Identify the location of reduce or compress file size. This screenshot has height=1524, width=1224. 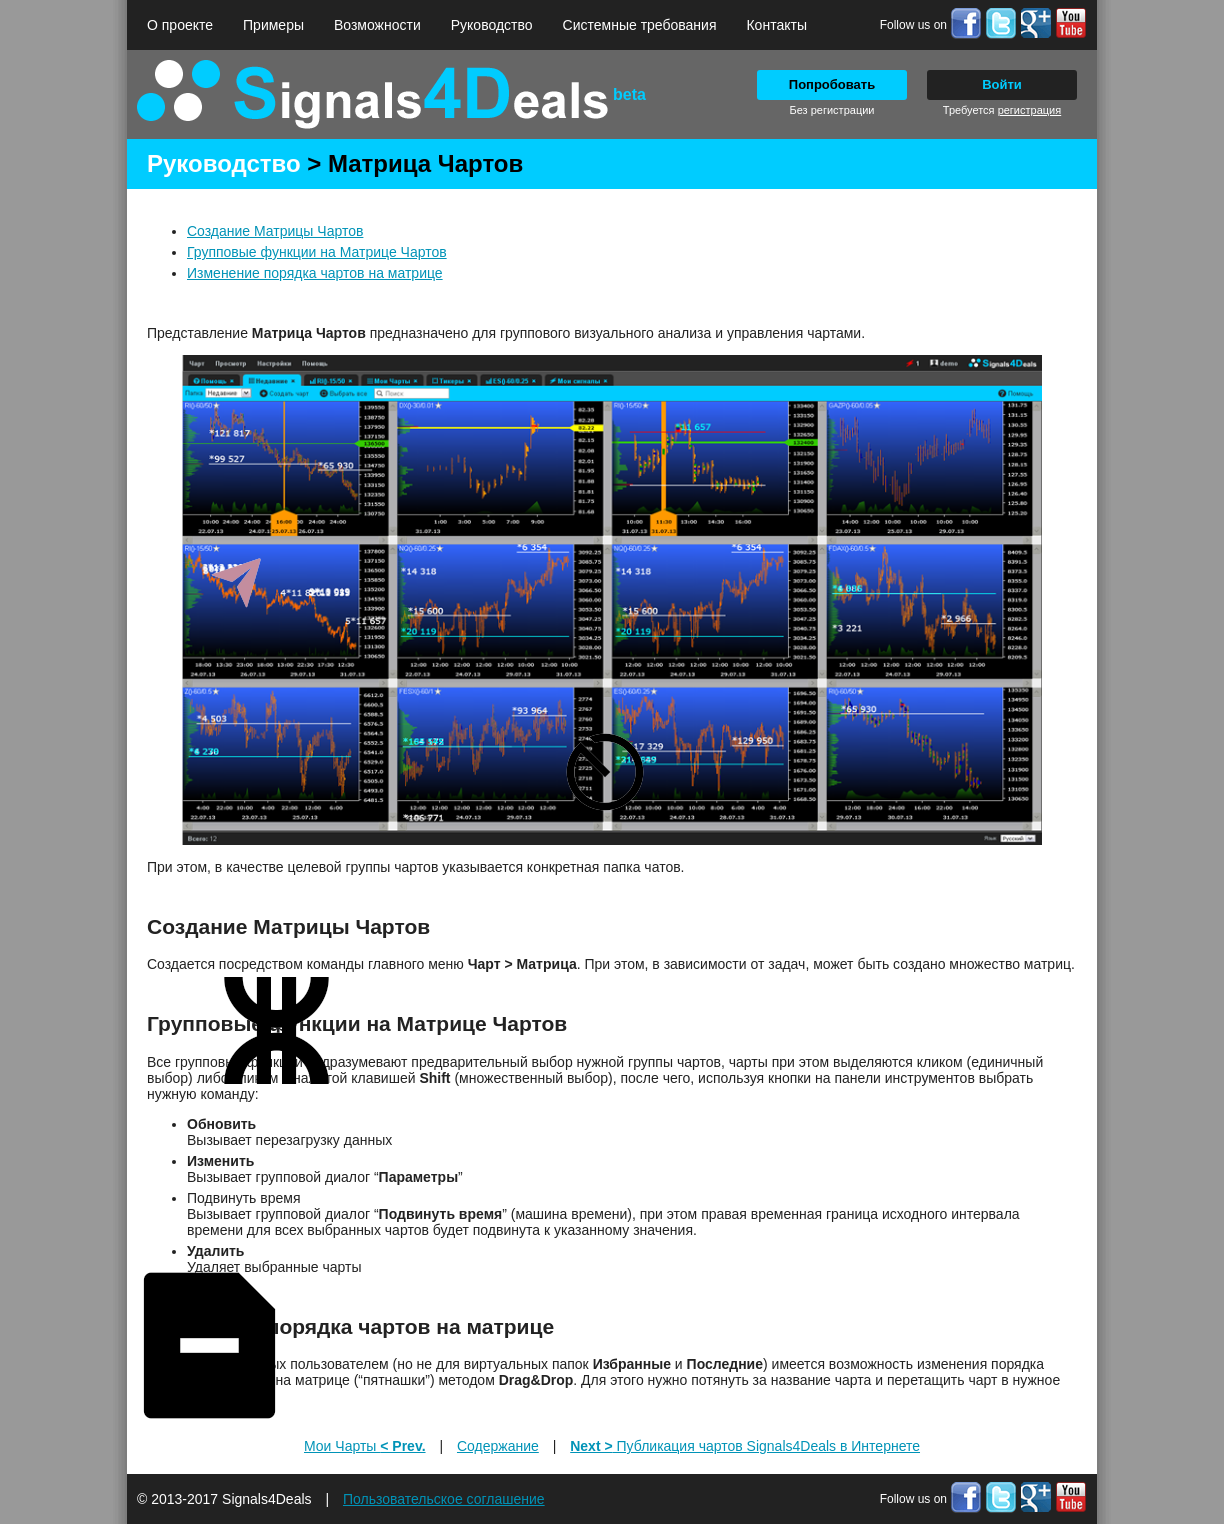
(209, 1345).